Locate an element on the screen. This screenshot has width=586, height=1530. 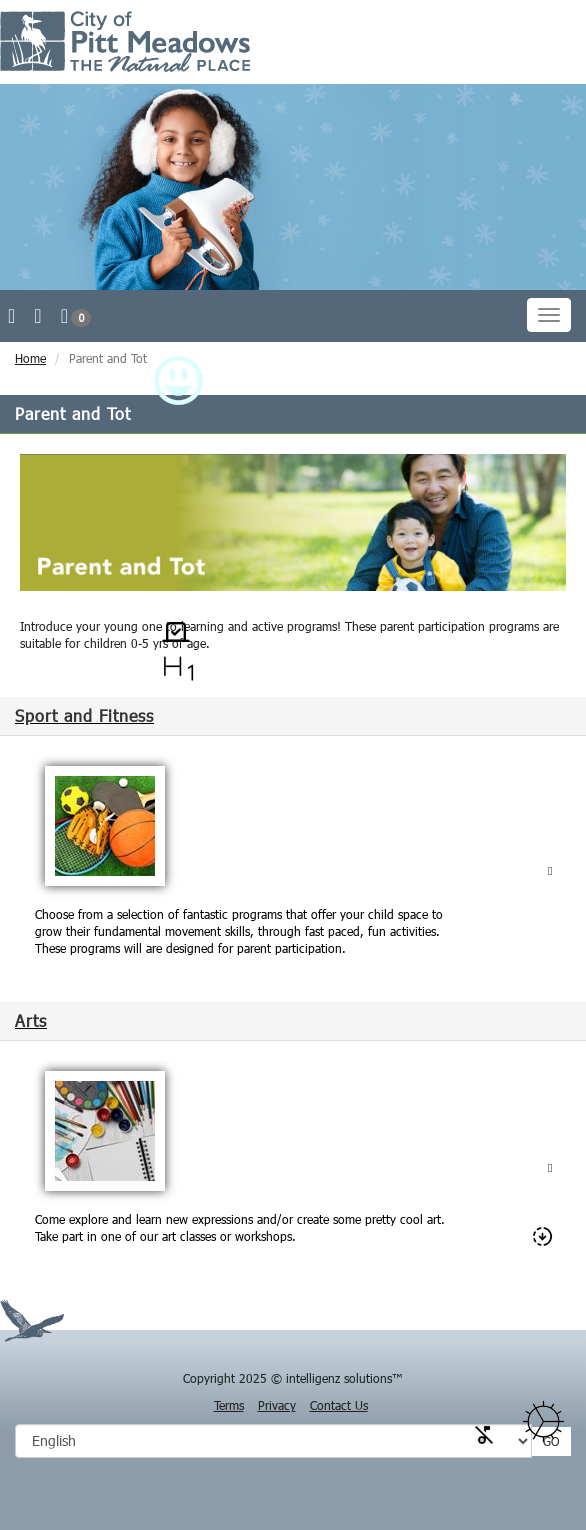
indicates download in progress is located at coordinates (542, 1236).